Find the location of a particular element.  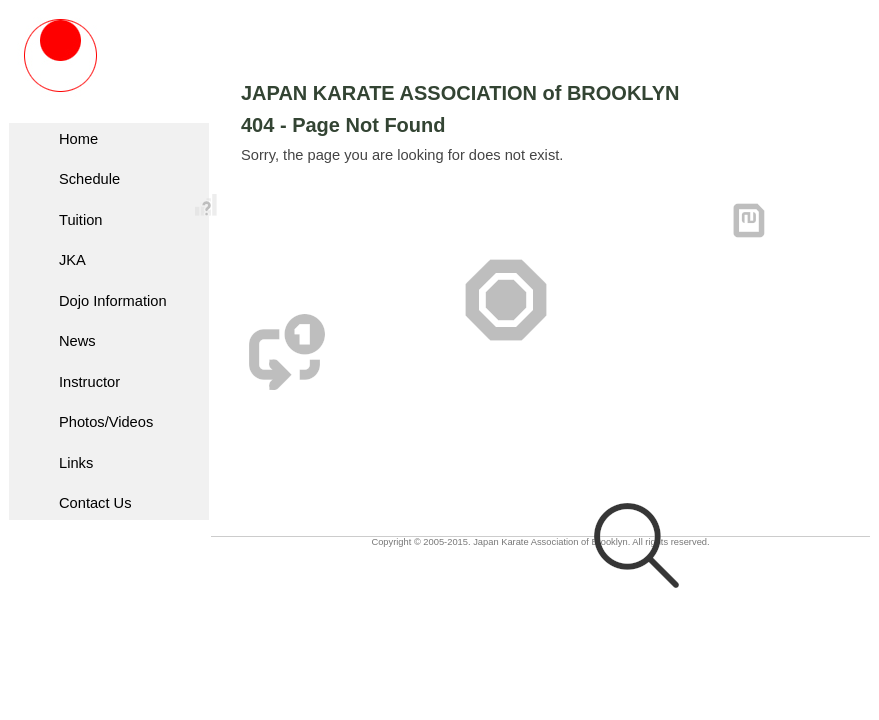

no cellular network route available is located at coordinates (206, 205).